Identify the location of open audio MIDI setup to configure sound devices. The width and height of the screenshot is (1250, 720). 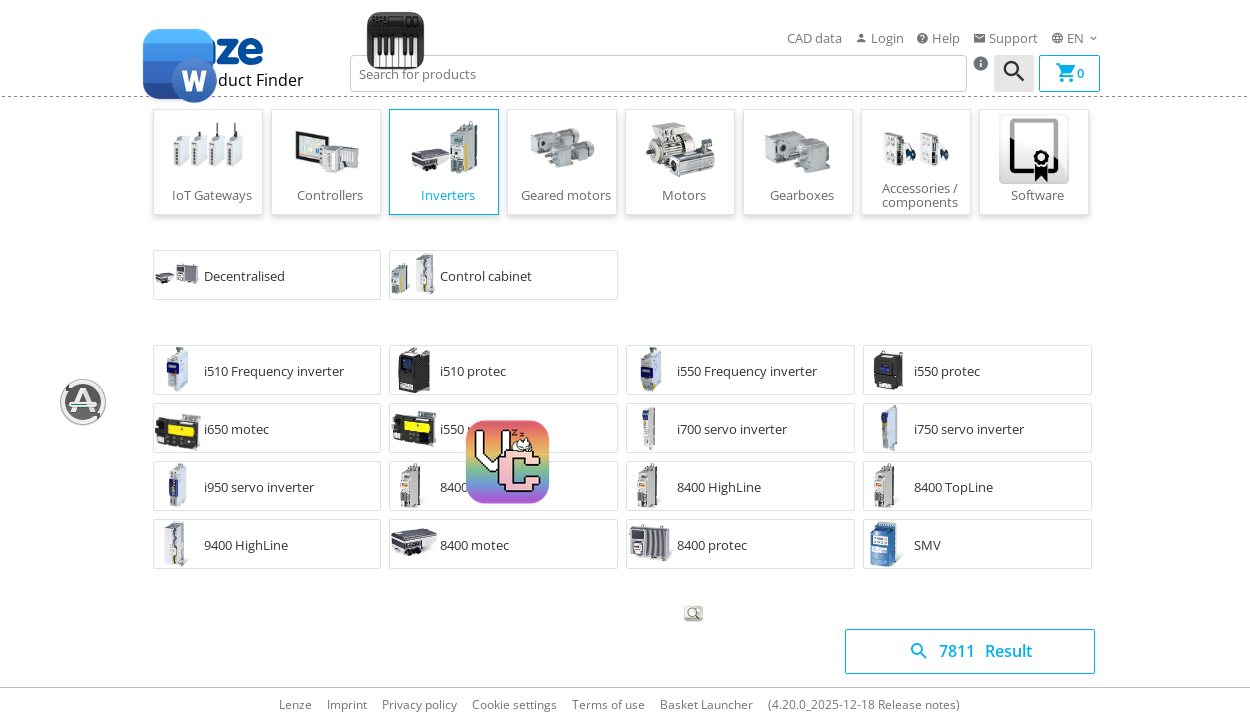
(395, 40).